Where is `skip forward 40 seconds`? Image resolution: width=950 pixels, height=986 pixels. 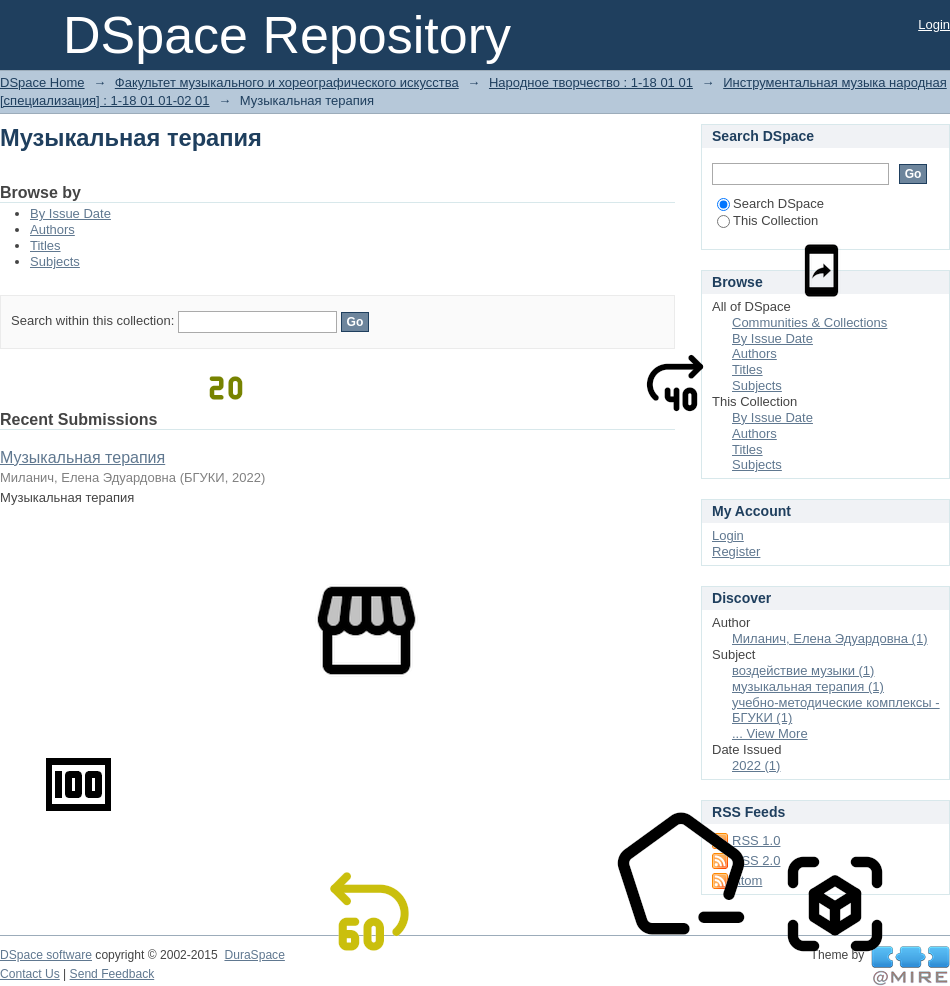
skip forward 40 seconds is located at coordinates (676, 384).